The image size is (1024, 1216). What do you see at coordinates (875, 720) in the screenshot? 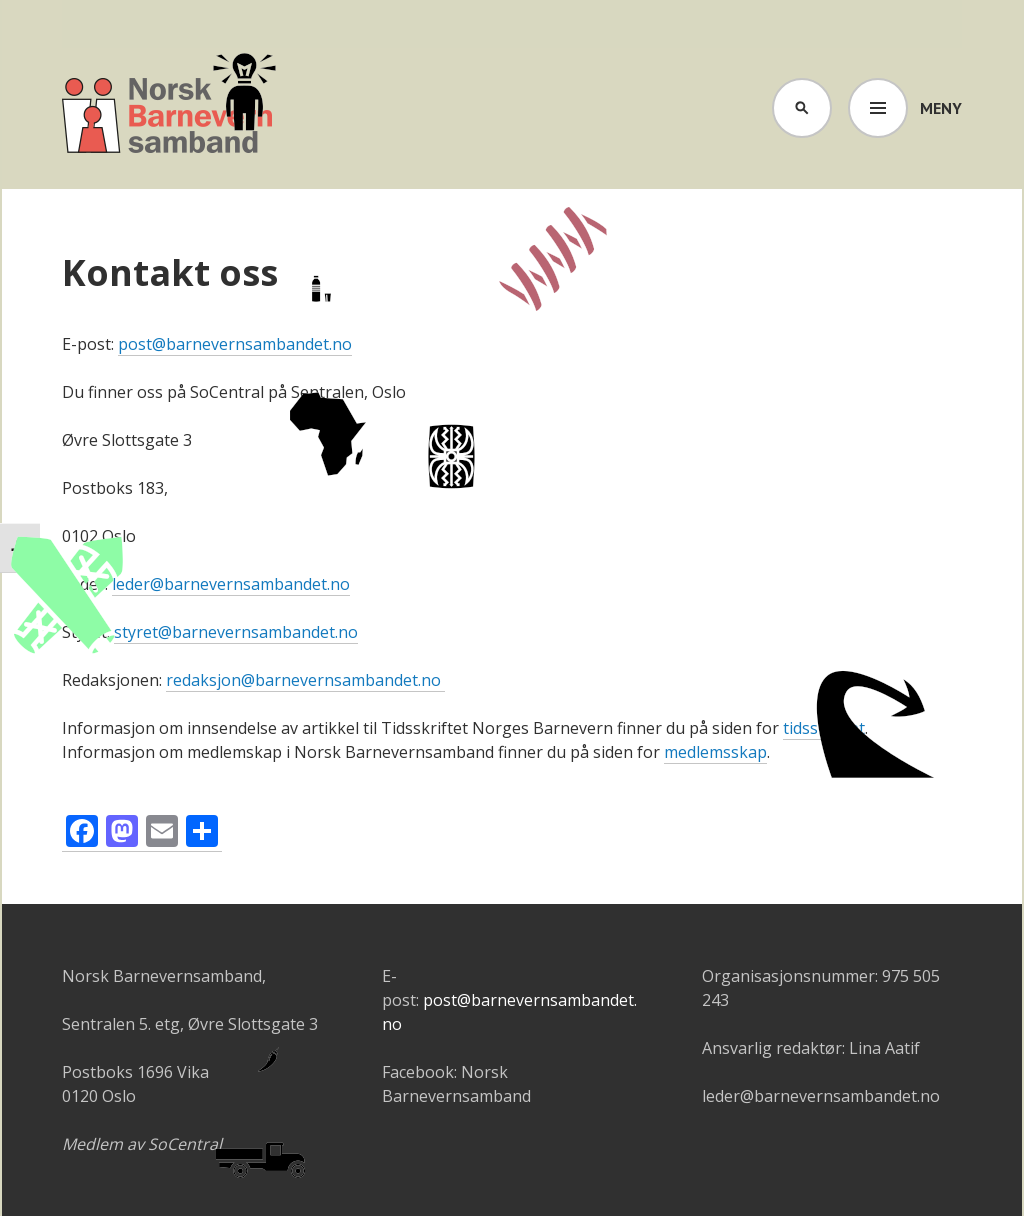
I see `perform a thrust-bend attack or maneuver` at bounding box center [875, 720].